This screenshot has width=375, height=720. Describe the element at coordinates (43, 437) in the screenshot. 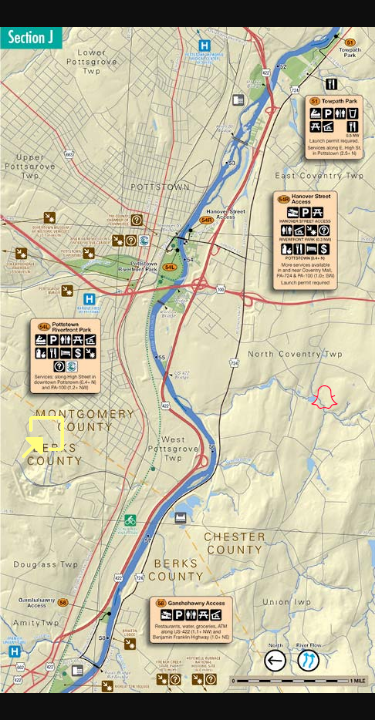

I see `import or bring content into a container` at that location.